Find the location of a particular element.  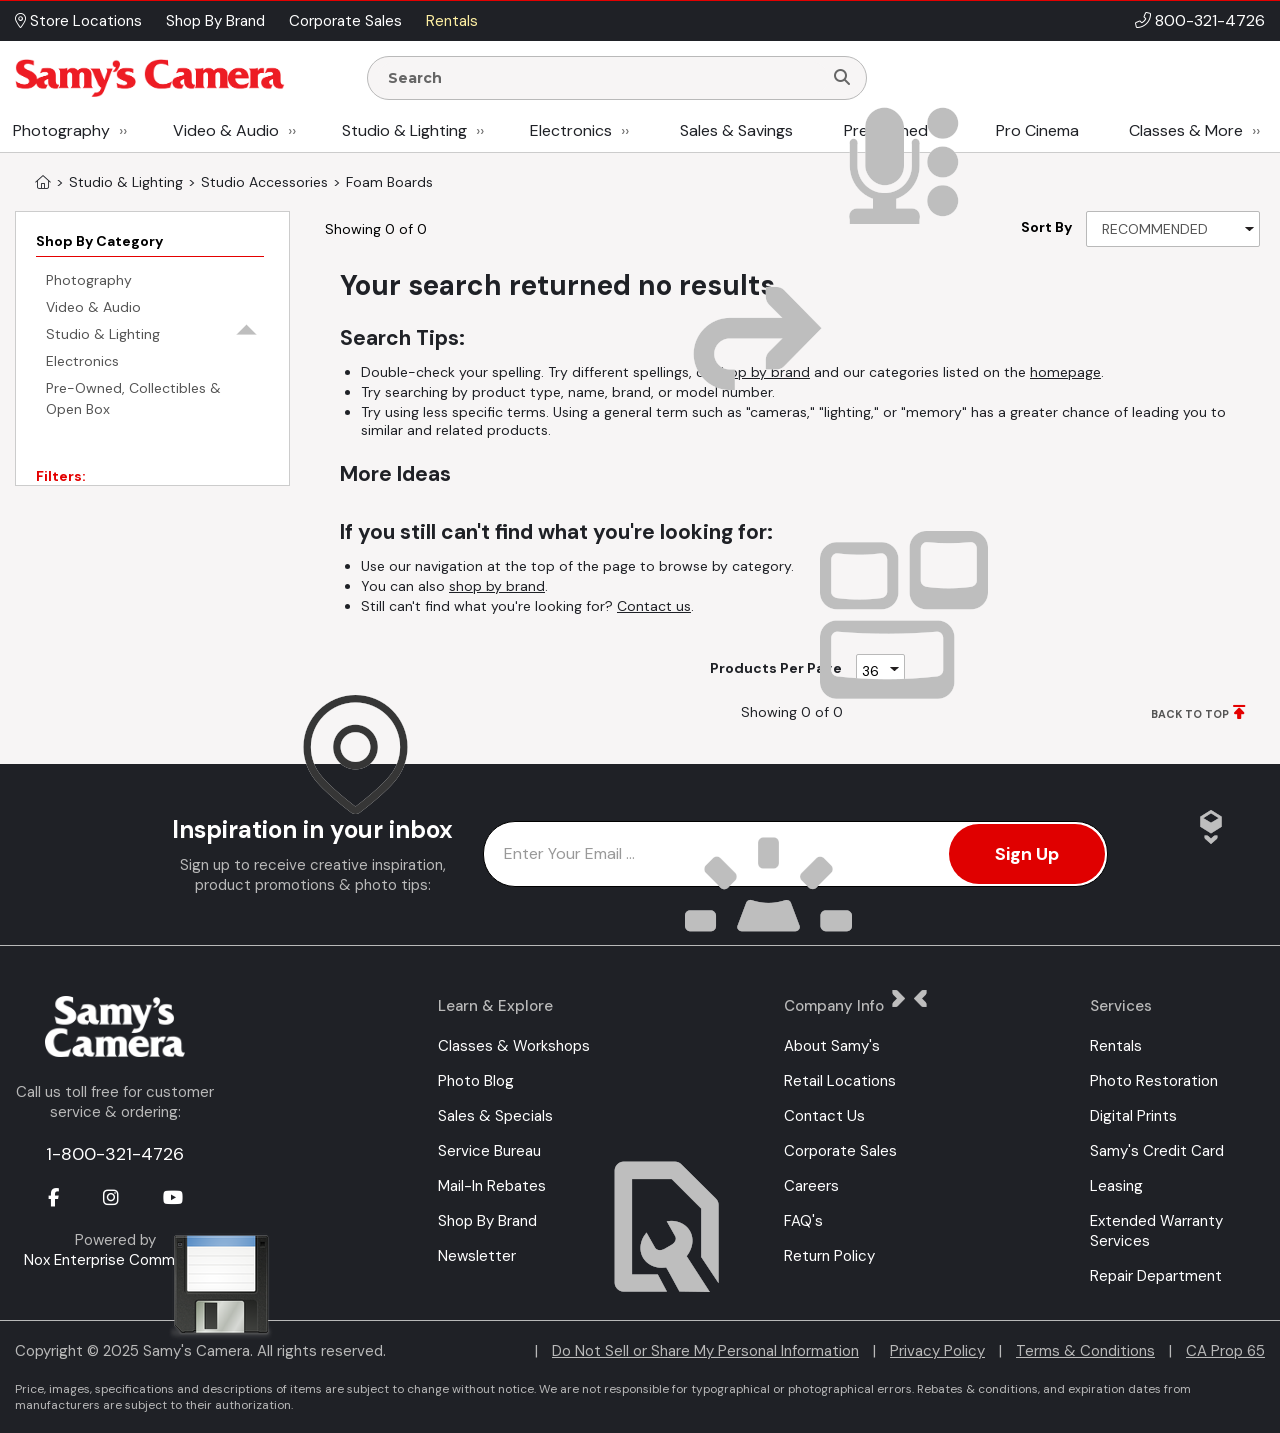

insert an object or 3D element into the document is located at coordinates (1211, 827).